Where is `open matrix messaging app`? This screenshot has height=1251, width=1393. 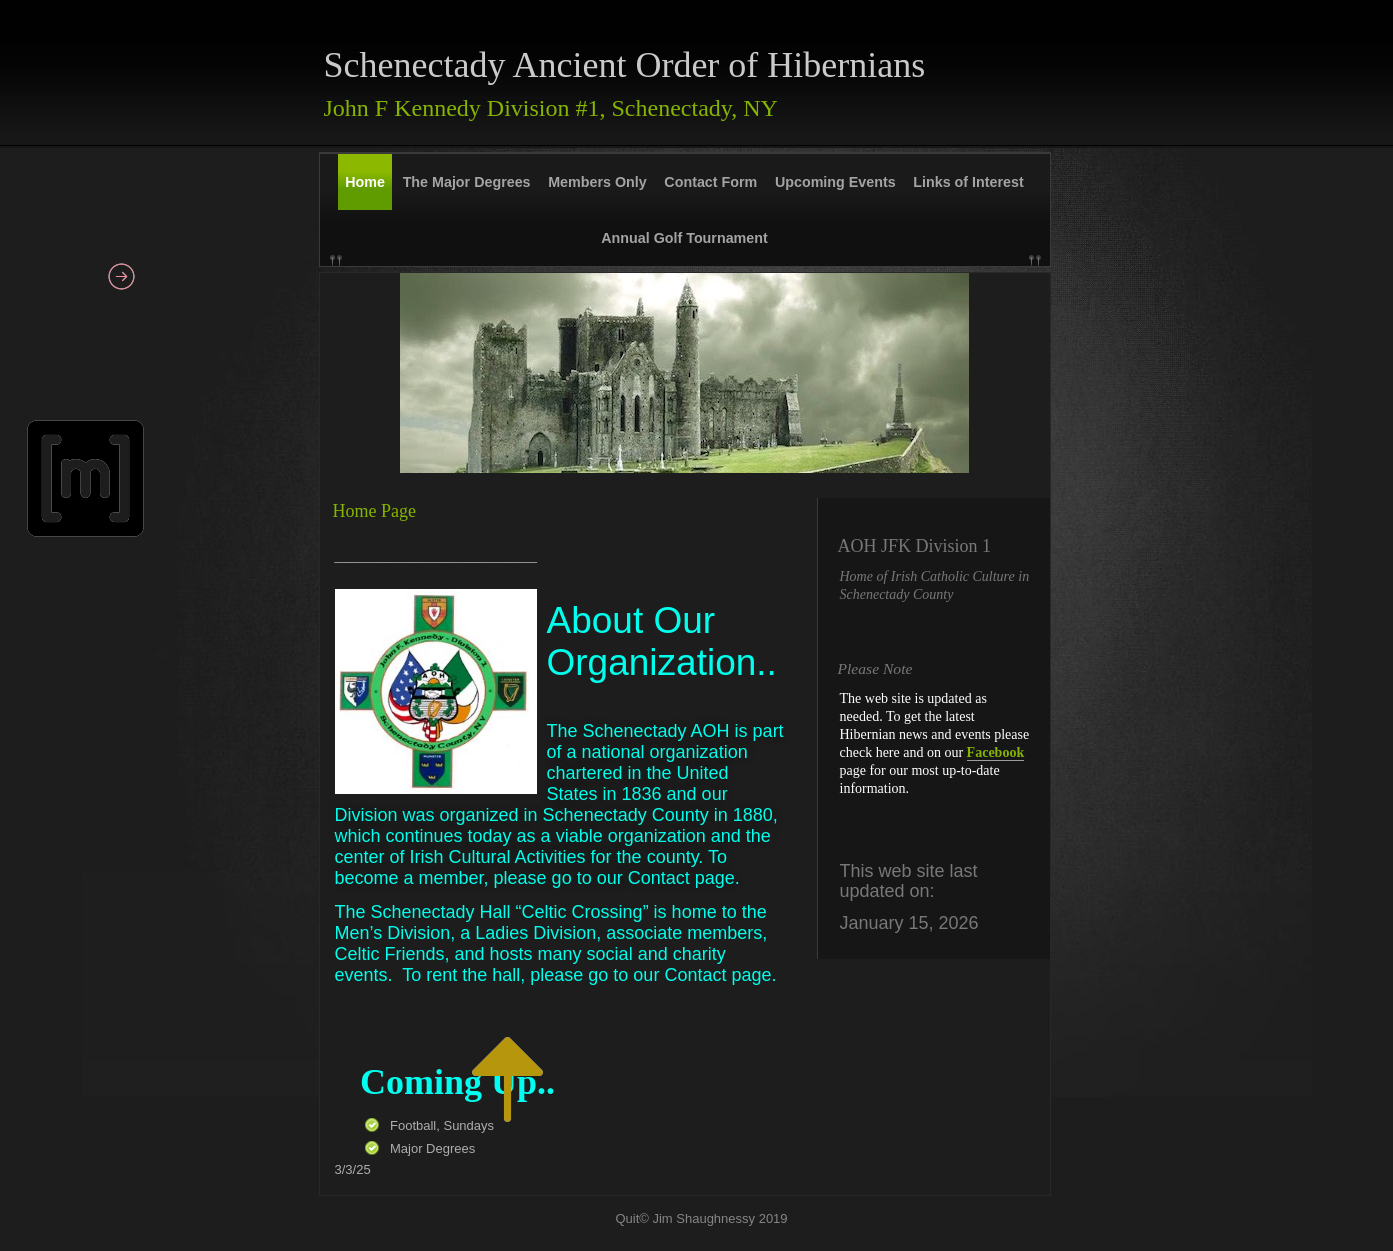 open matrix messaging app is located at coordinates (85, 478).